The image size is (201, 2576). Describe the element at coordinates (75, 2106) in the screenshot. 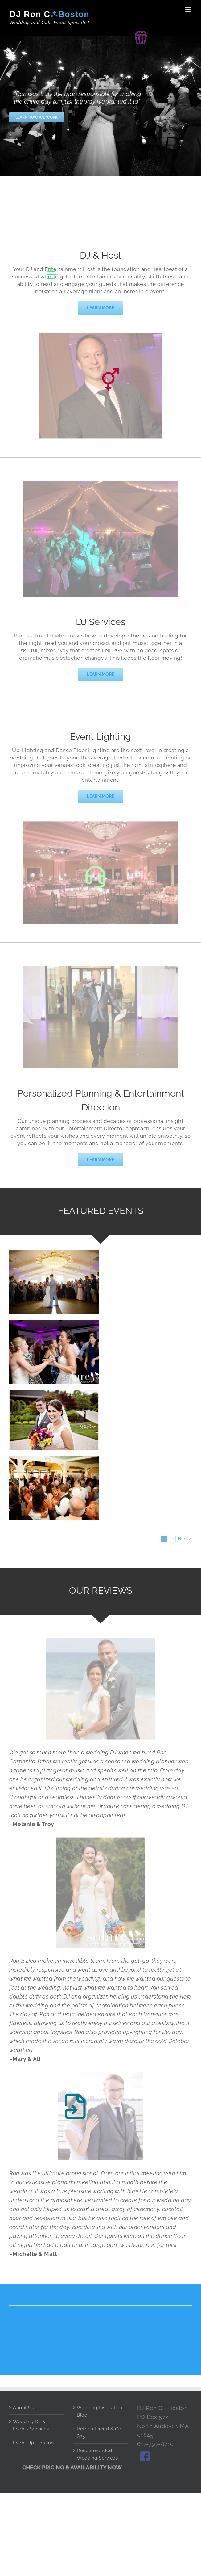

I see `create a symbolic link to this file` at that location.